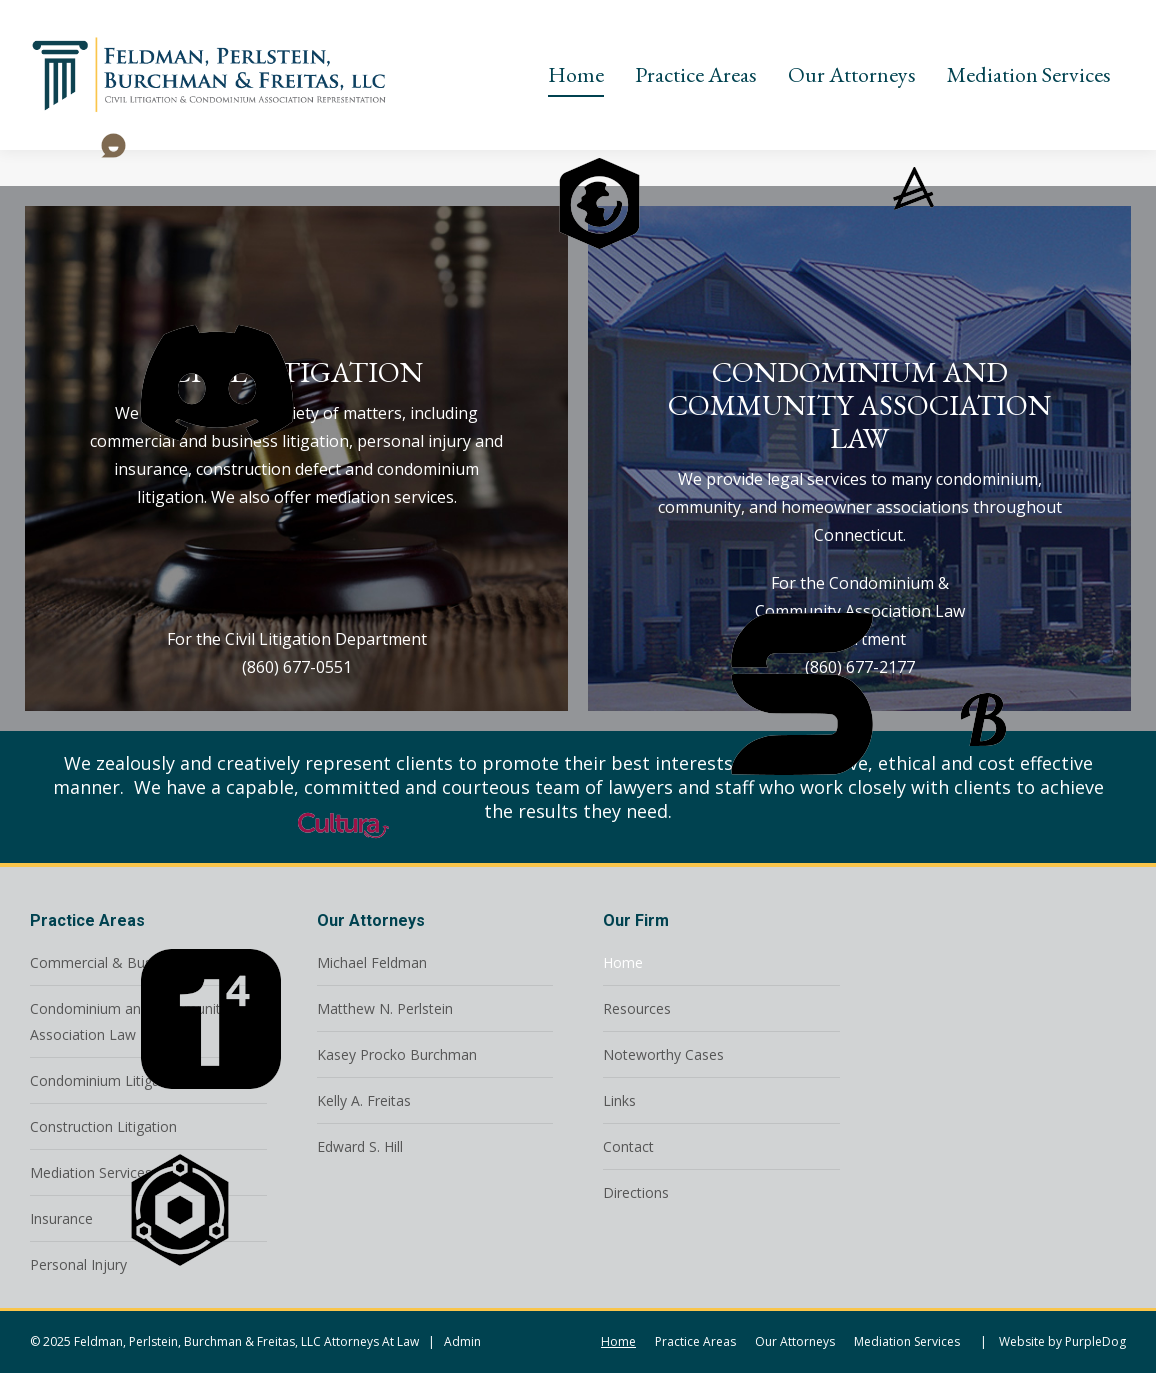  I want to click on open Discord app, so click(217, 383).